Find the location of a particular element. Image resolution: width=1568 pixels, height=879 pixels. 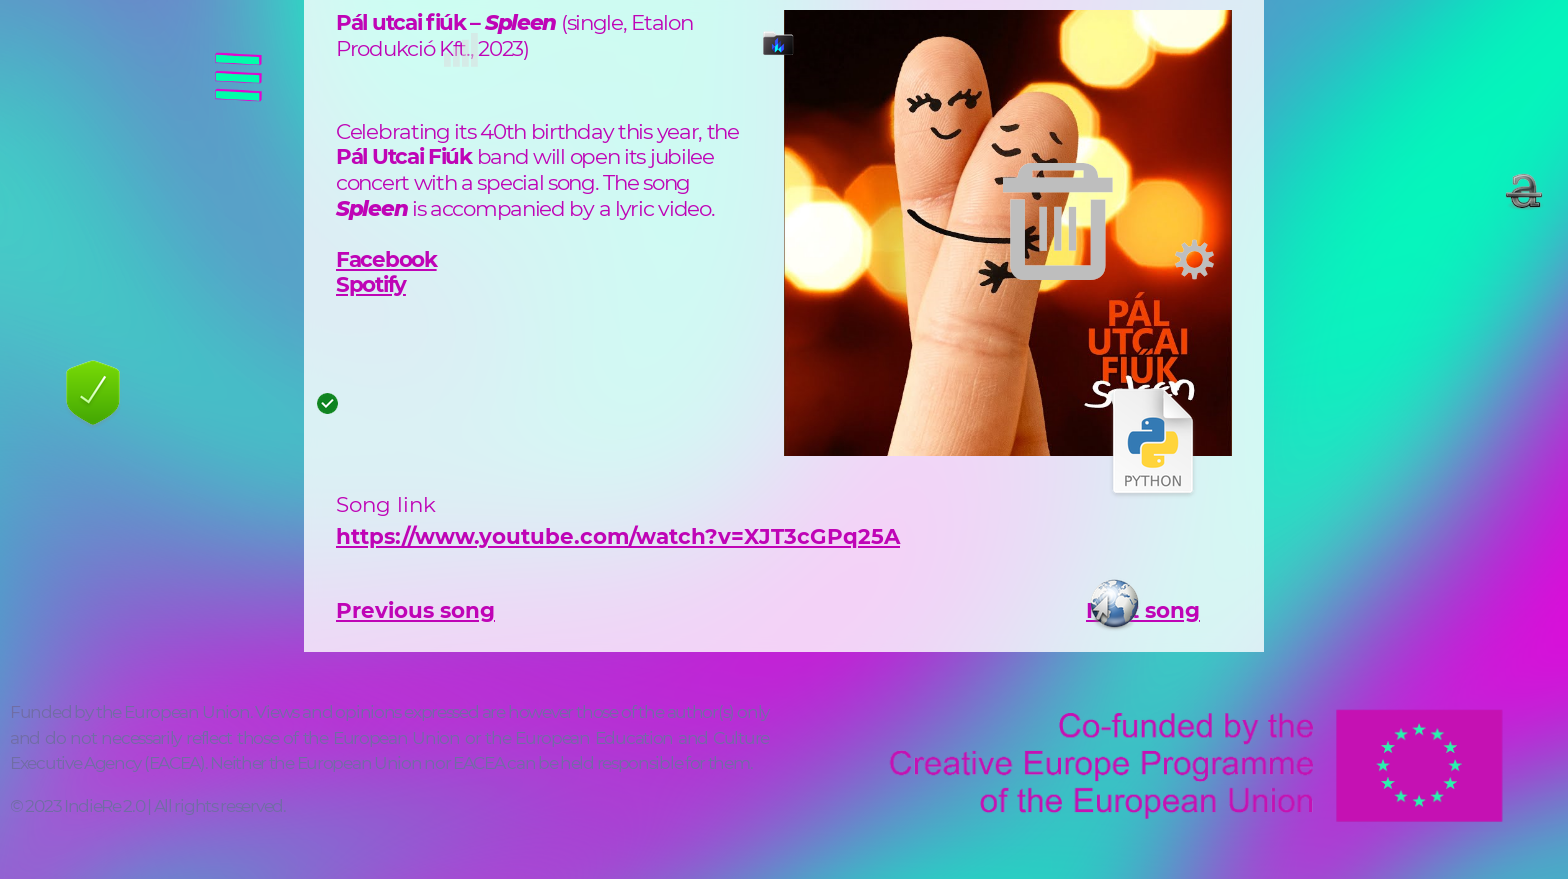

indicates high security status or strong protection enabled is located at coordinates (93, 395).